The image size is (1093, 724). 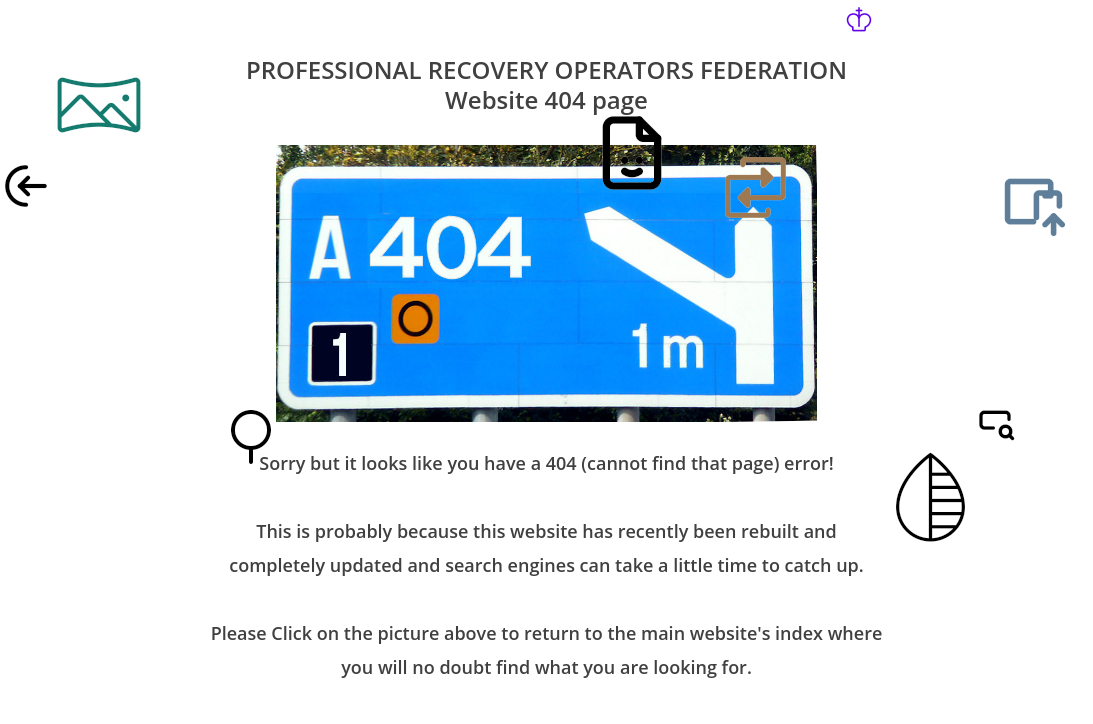 What do you see at coordinates (99, 105) in the screenshot?
I see `view panorama or wide-angle photos` at bounding box center [99, 105].